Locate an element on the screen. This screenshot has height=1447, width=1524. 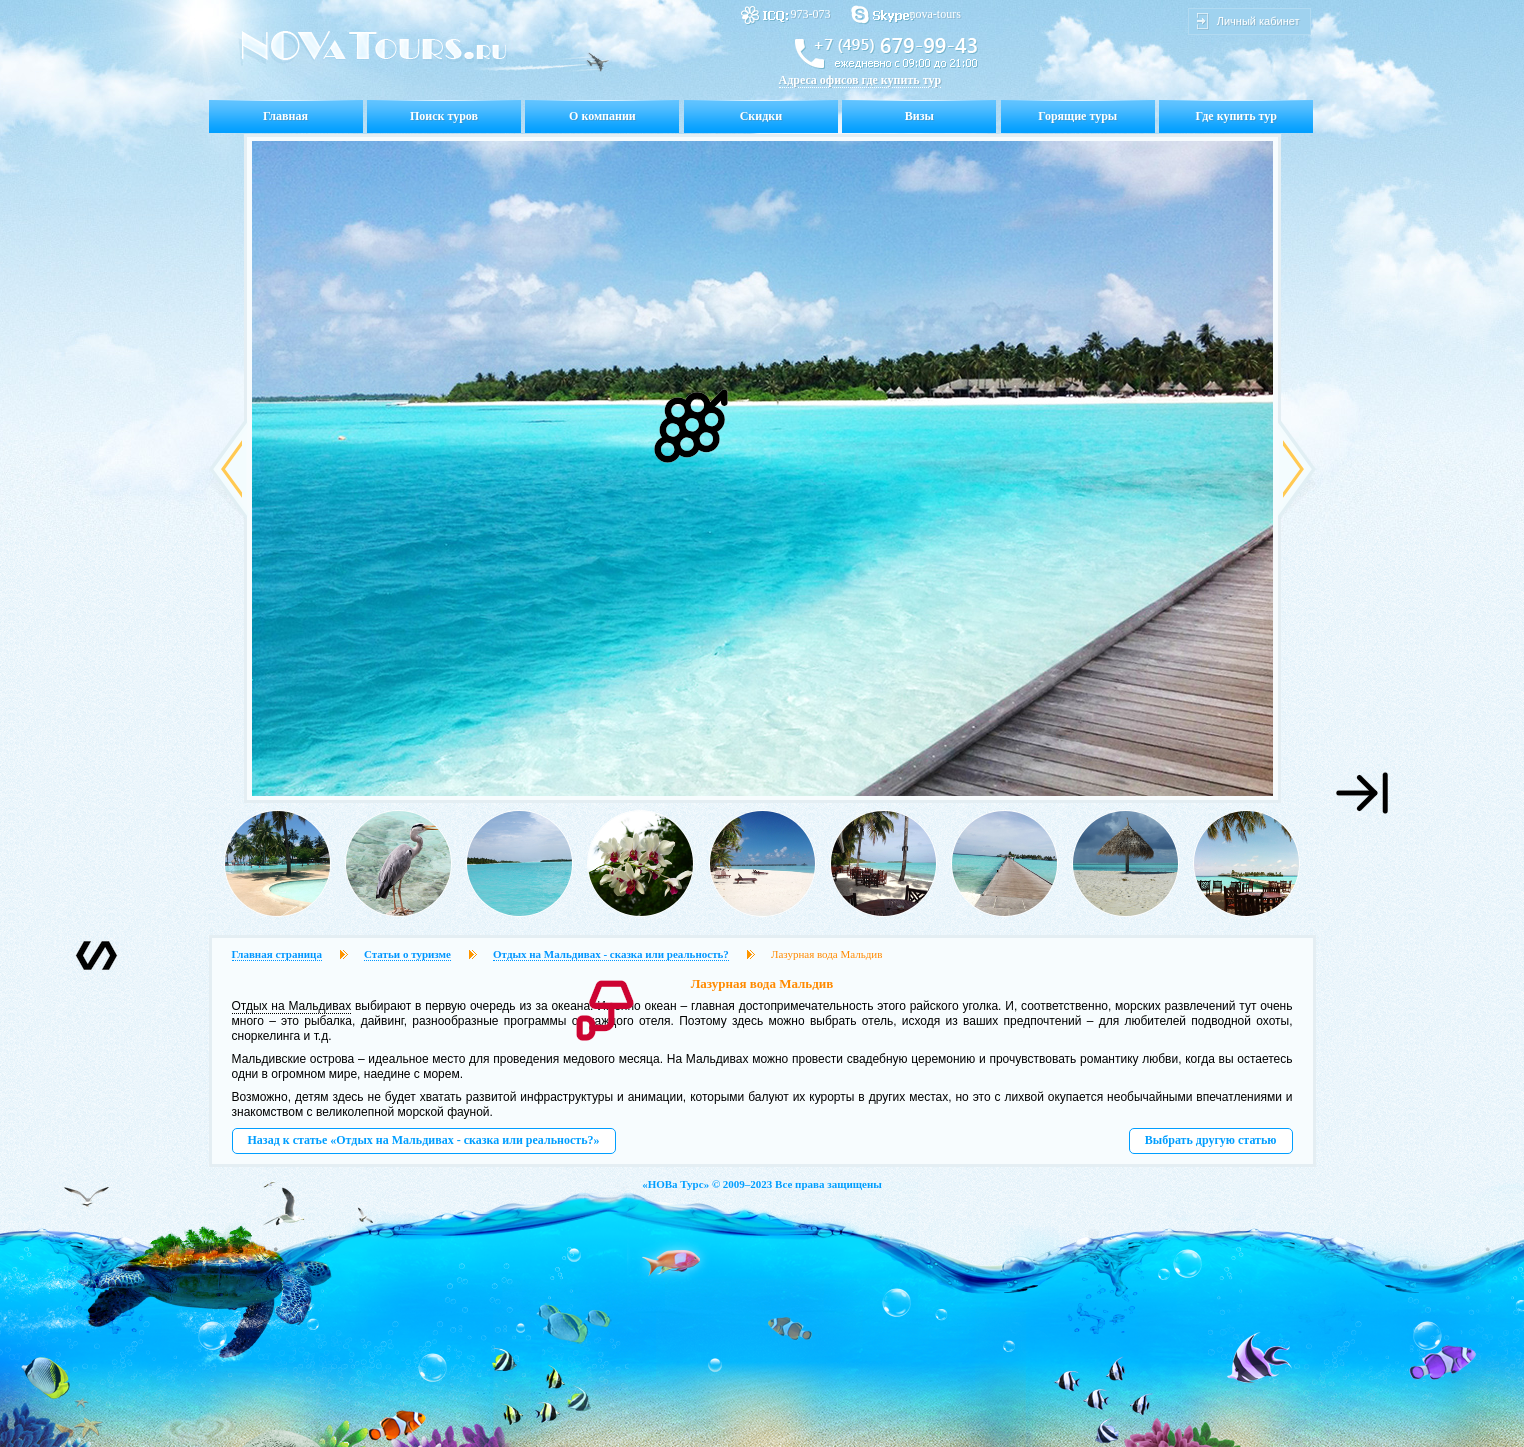
indicates grape or wine-related content is located at coordinates (691, 426).